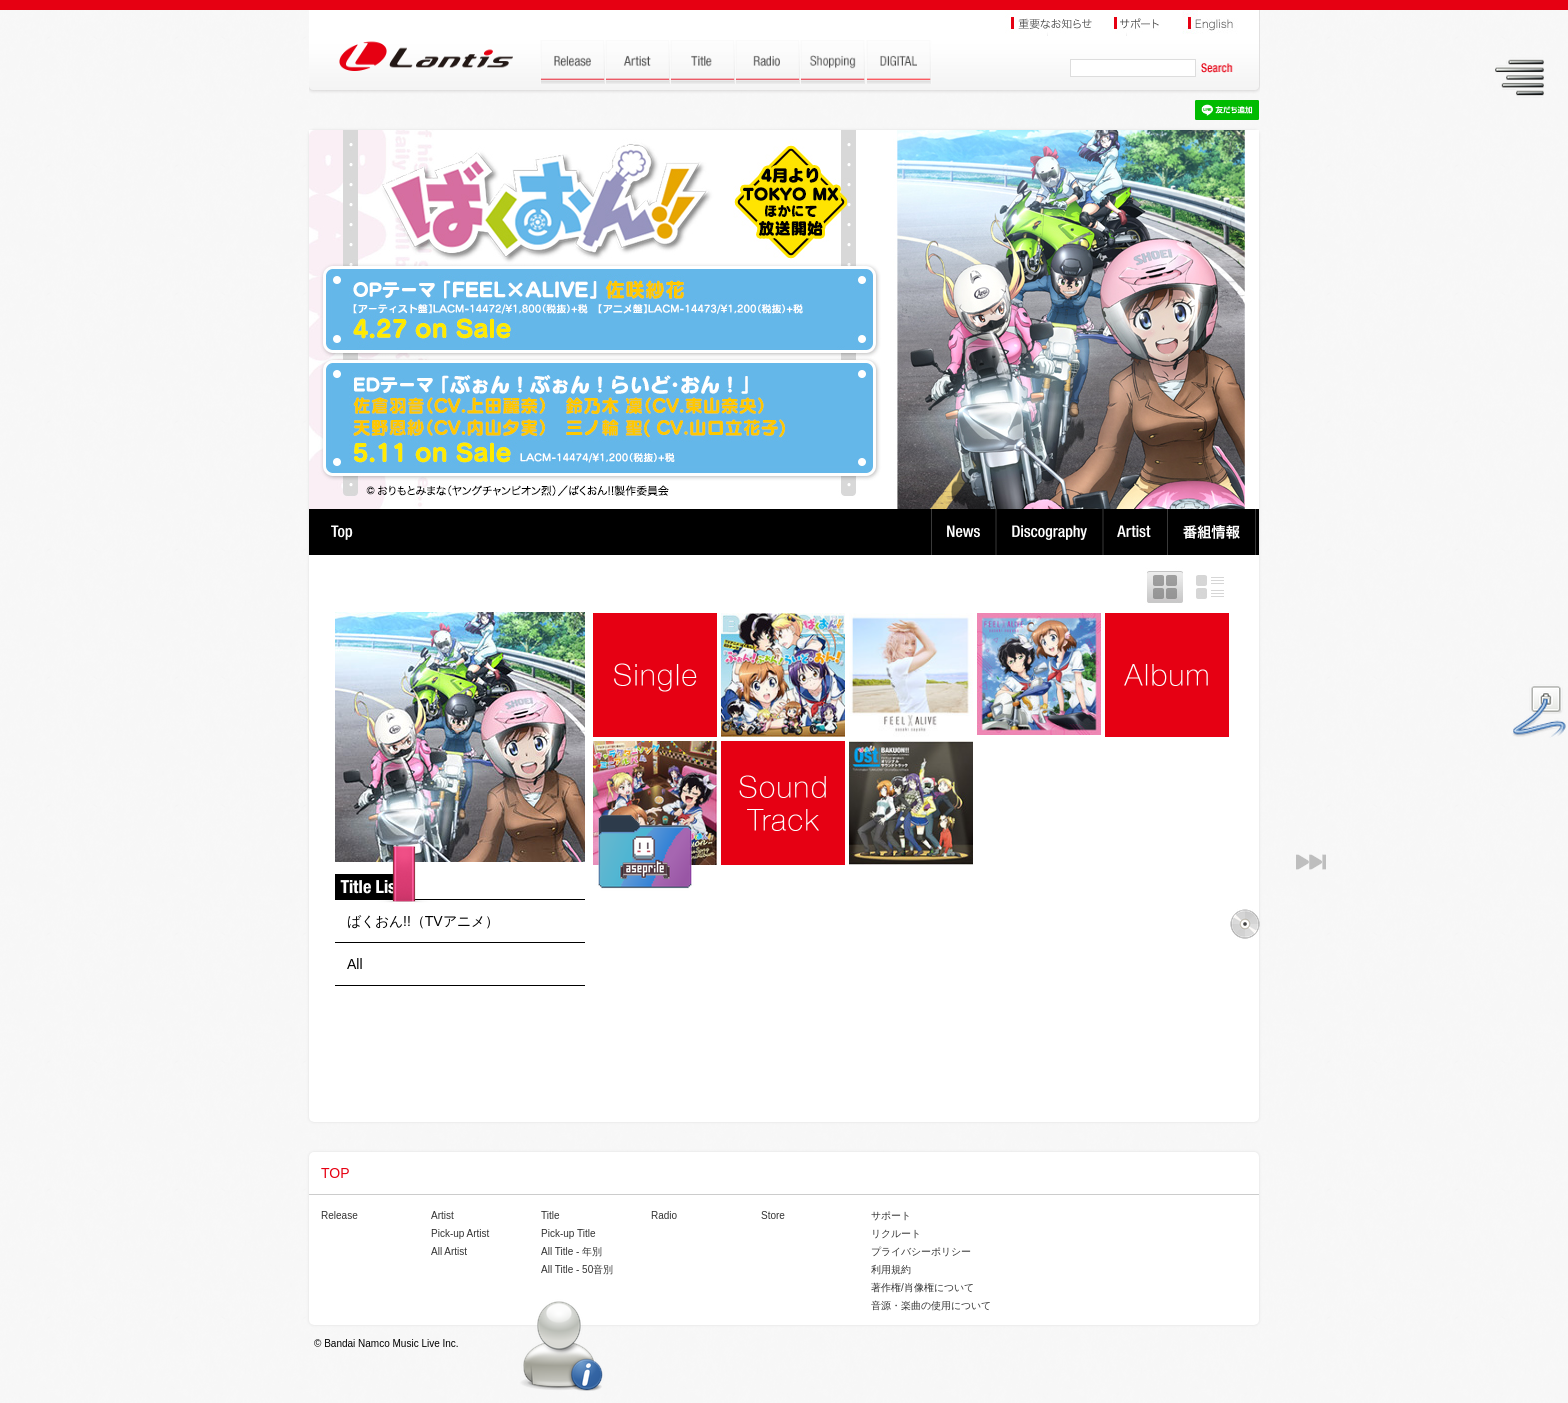  What do you see at coordinates (1311, 862) in the screenshot?
I see `skip to the next track` at bounding box center [1311, 862].